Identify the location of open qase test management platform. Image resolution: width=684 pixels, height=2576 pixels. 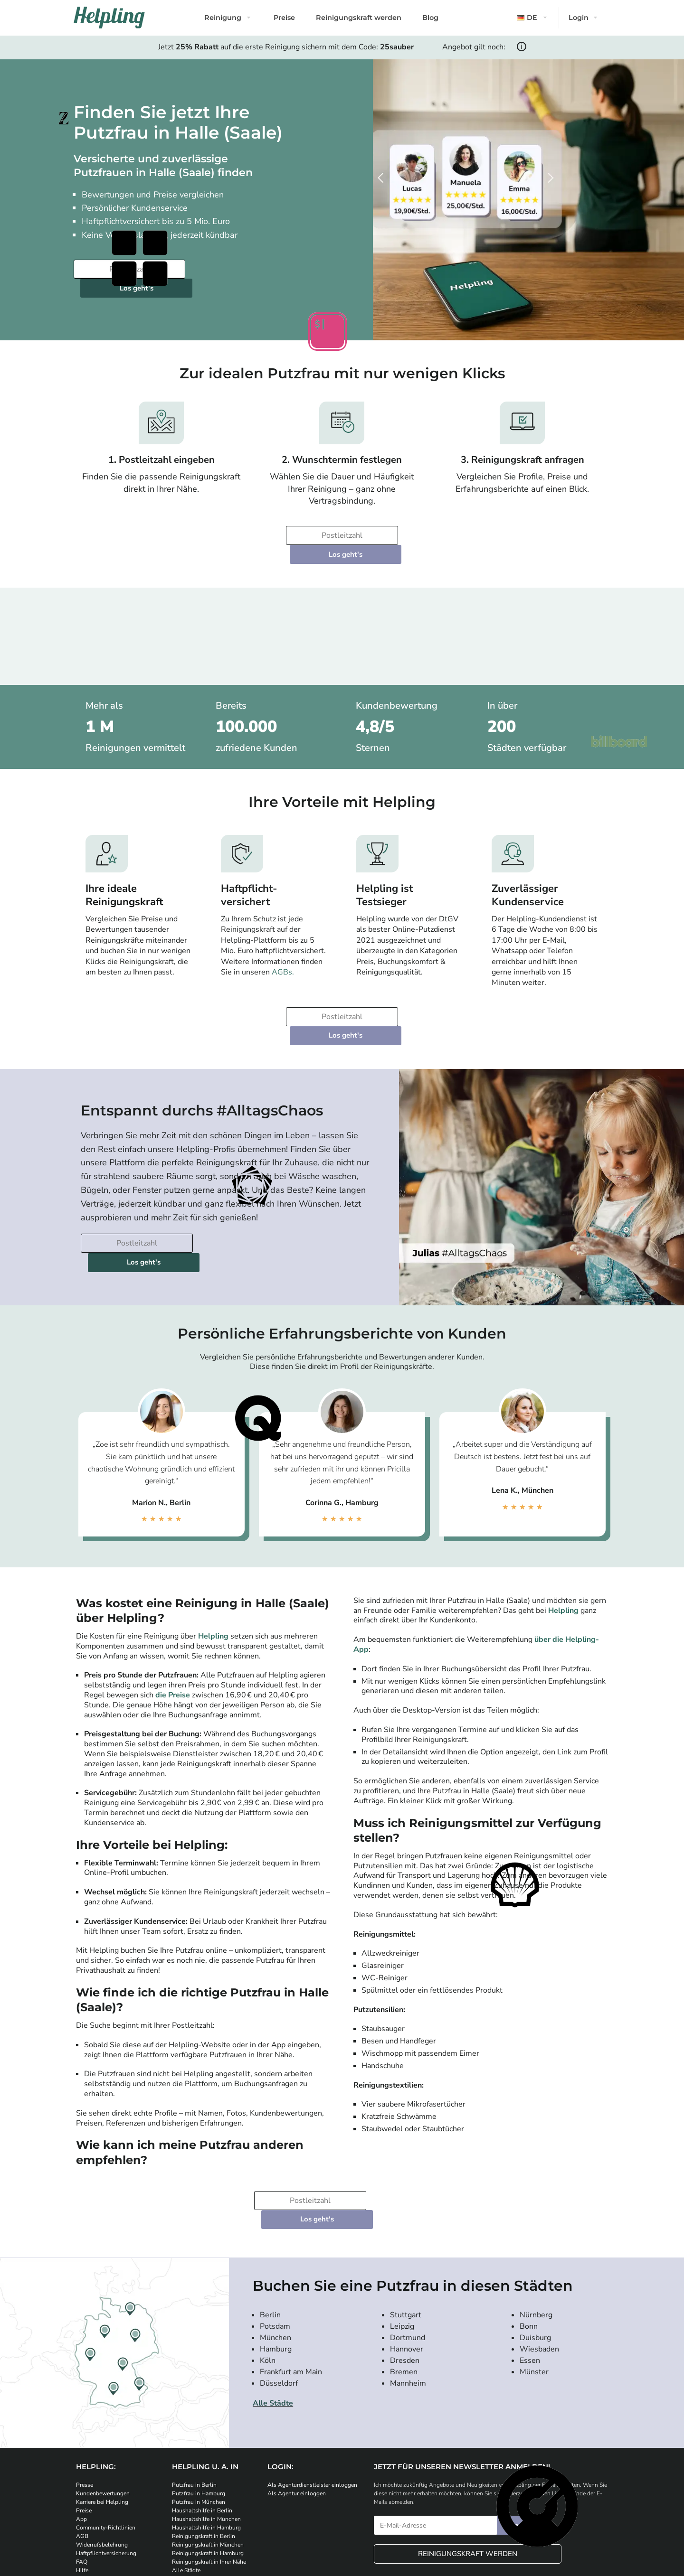
(258, 1418).